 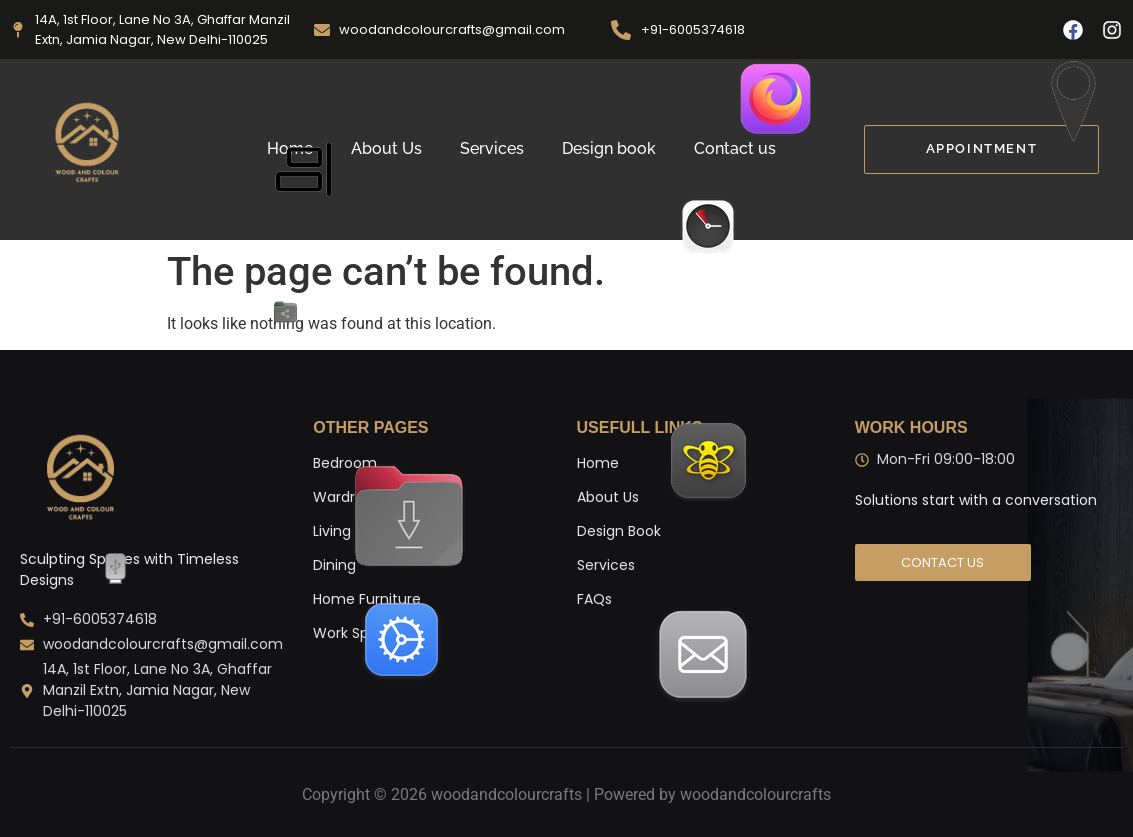 I want to click on align text or content to the right, so click(x=304, y=169).